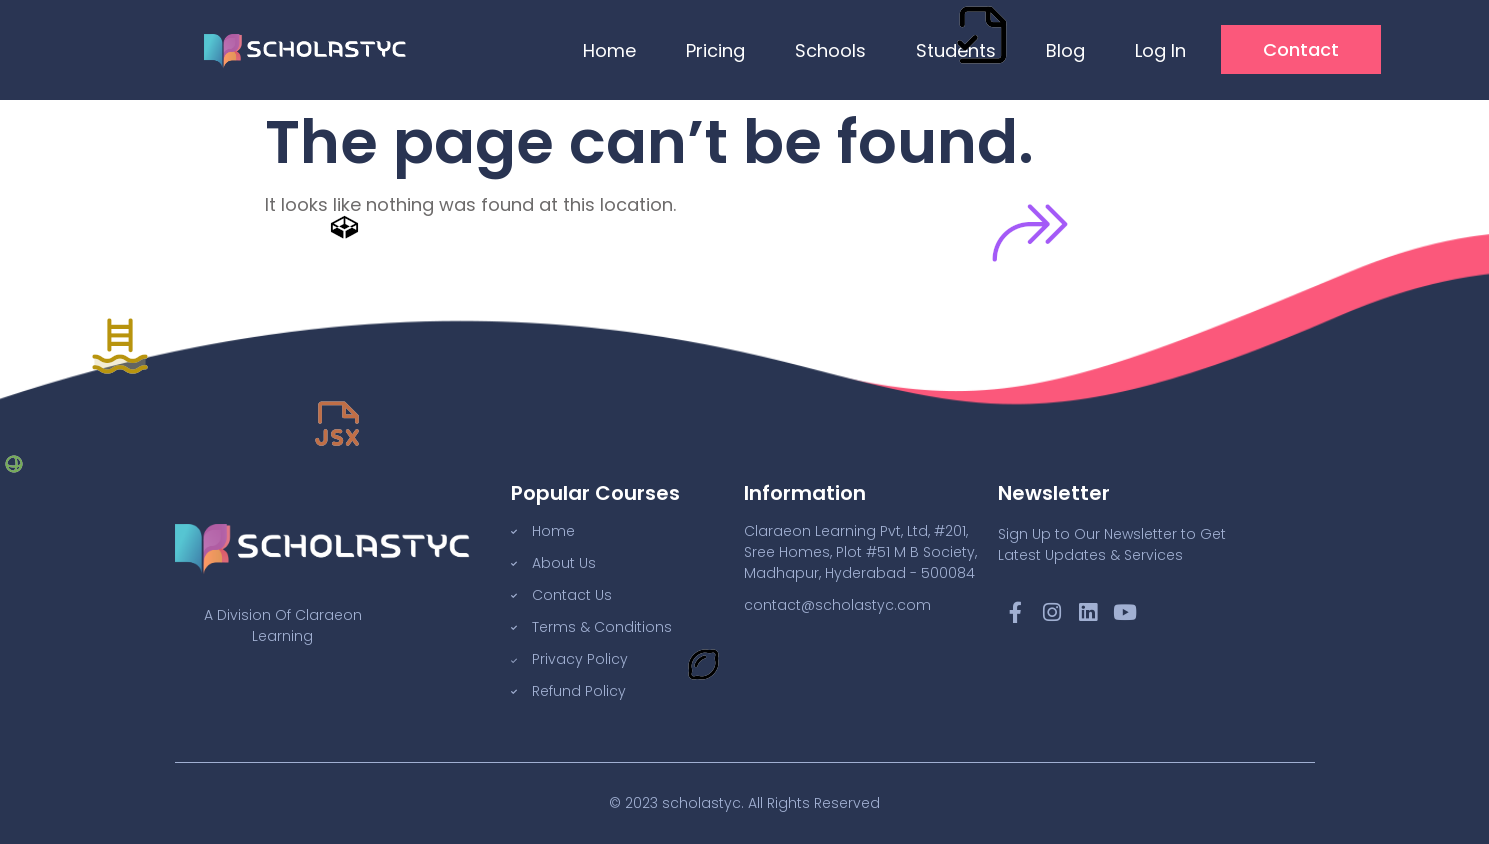 The width and height of the screenshot is (1489, 844). Describe the element at coordinates (983, 35) in the screenshot. I see `file successfully uploaded or saved` at that location.